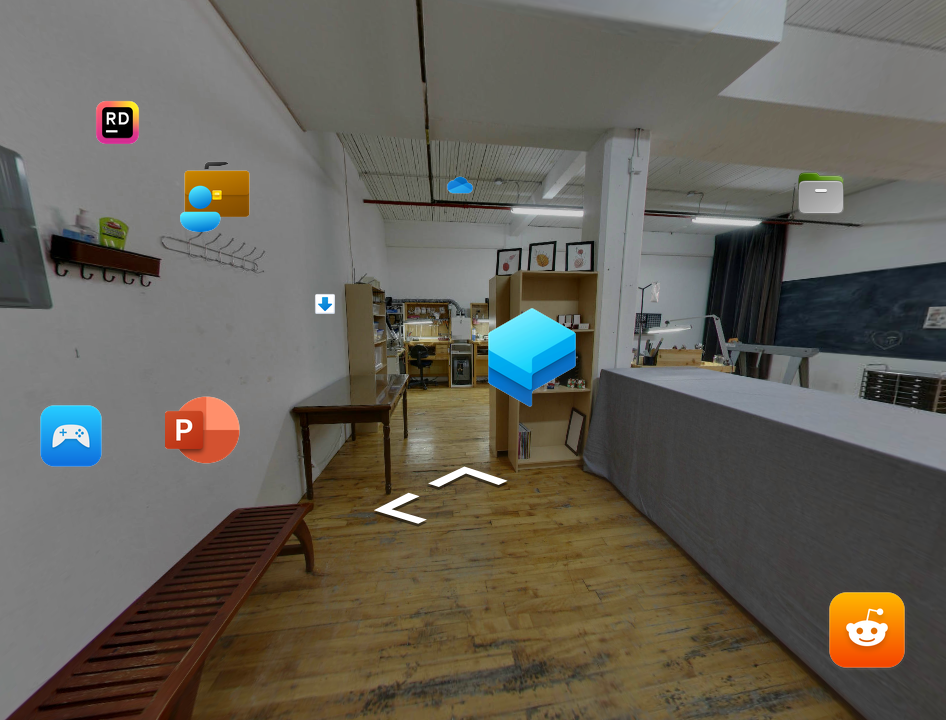  What do you see at coordinates (71, 436) in the screenshot?
I see `open pcsx playstation emulator` at bounding box center [71, 436].